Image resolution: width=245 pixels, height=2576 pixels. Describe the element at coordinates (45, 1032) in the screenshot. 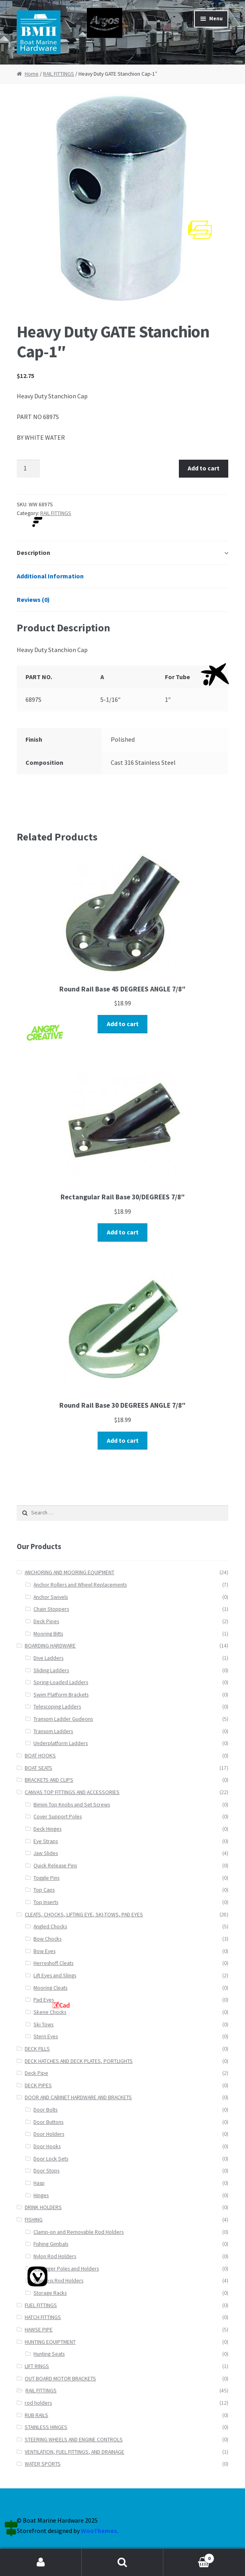

I see `Angry Creative company logo` at that location.